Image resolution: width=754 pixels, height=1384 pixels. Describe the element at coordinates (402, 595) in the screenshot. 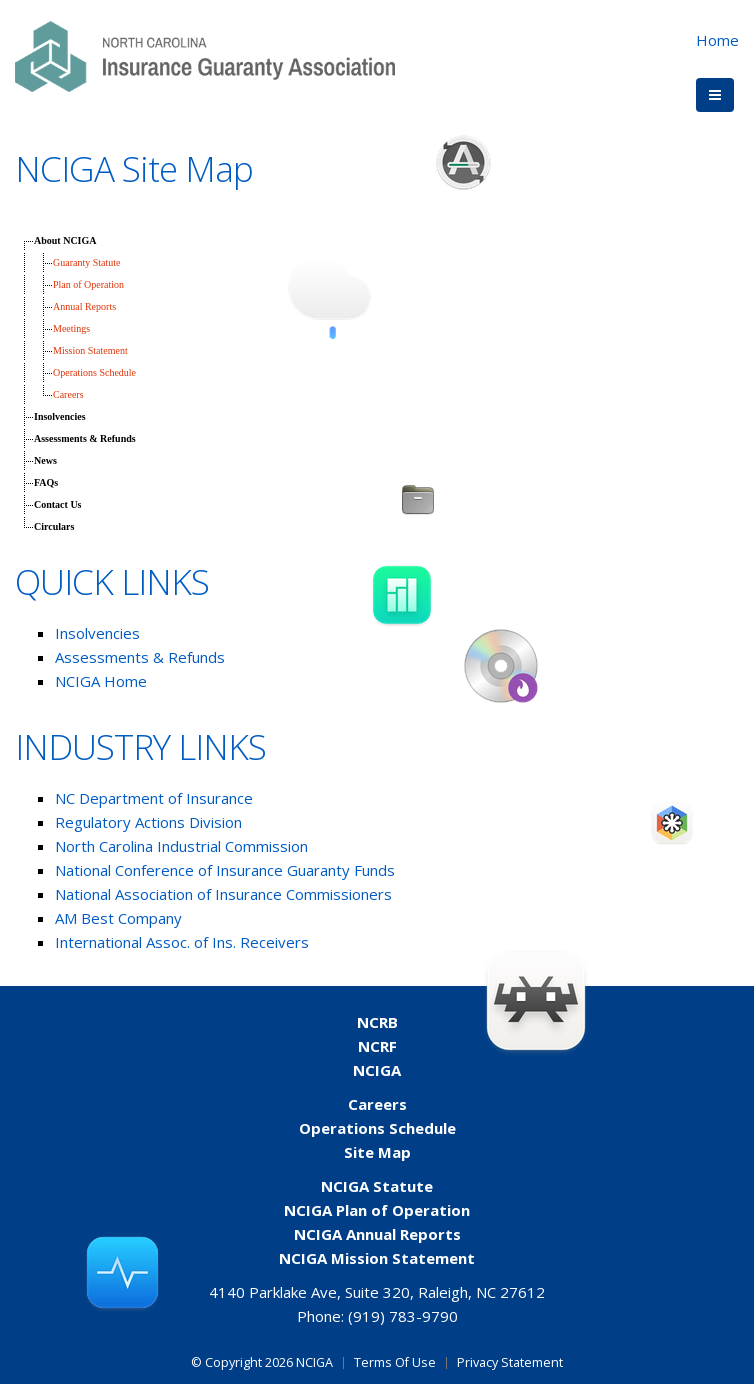

I see `launch manjaro linux application` at that location.